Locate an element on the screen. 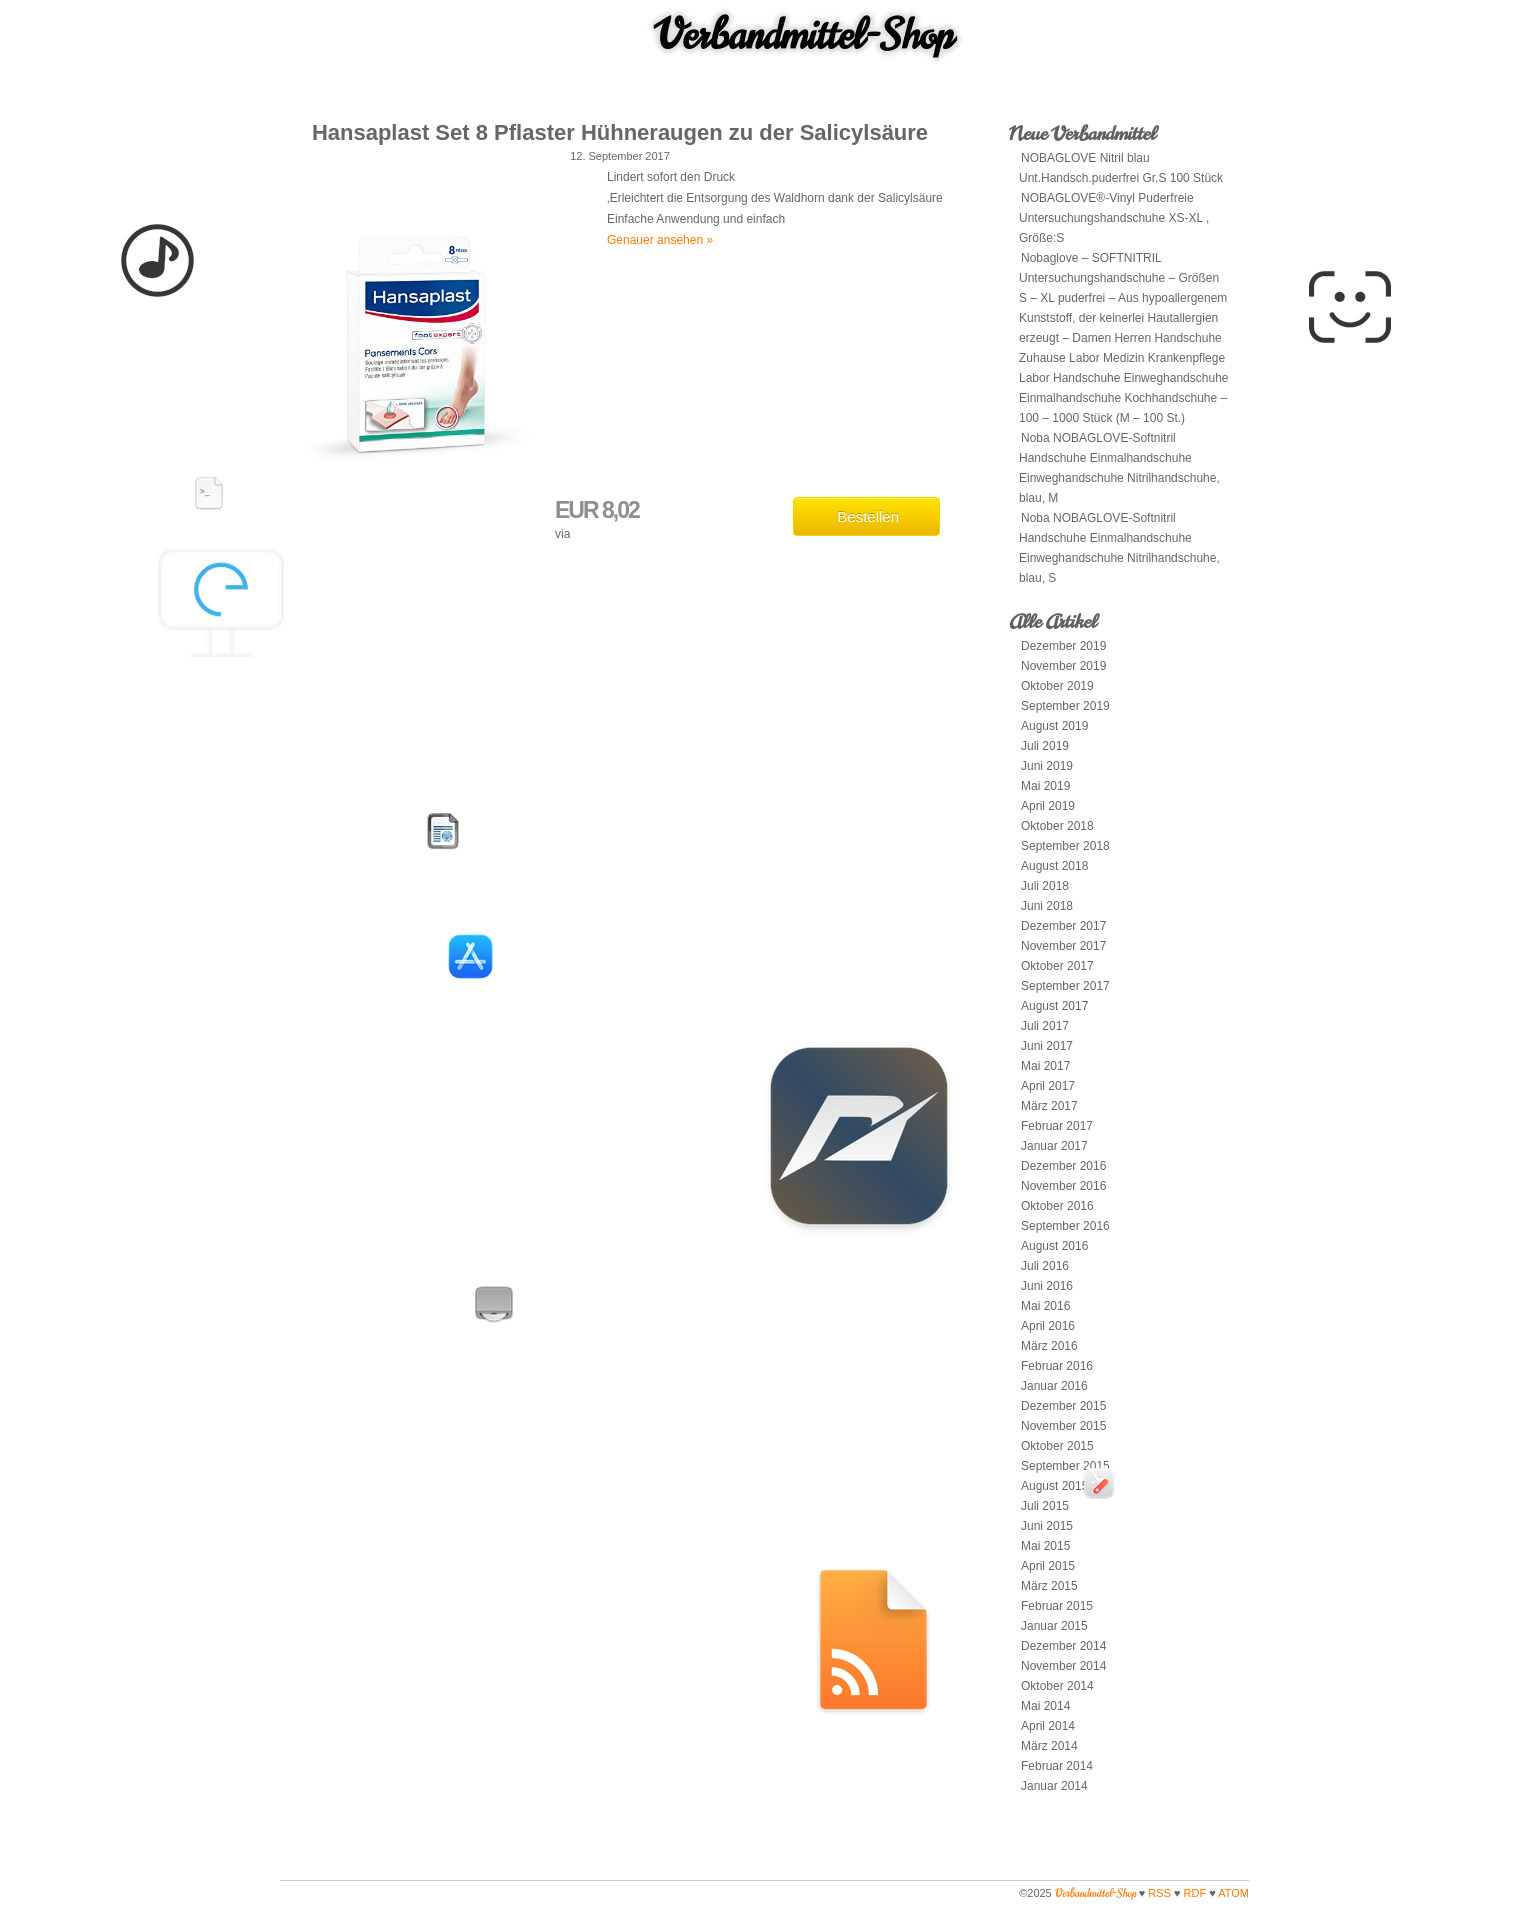 The height and width of the screenshot is (1921, 1529). face recognition authentication is located at coordinates (1350, 307).